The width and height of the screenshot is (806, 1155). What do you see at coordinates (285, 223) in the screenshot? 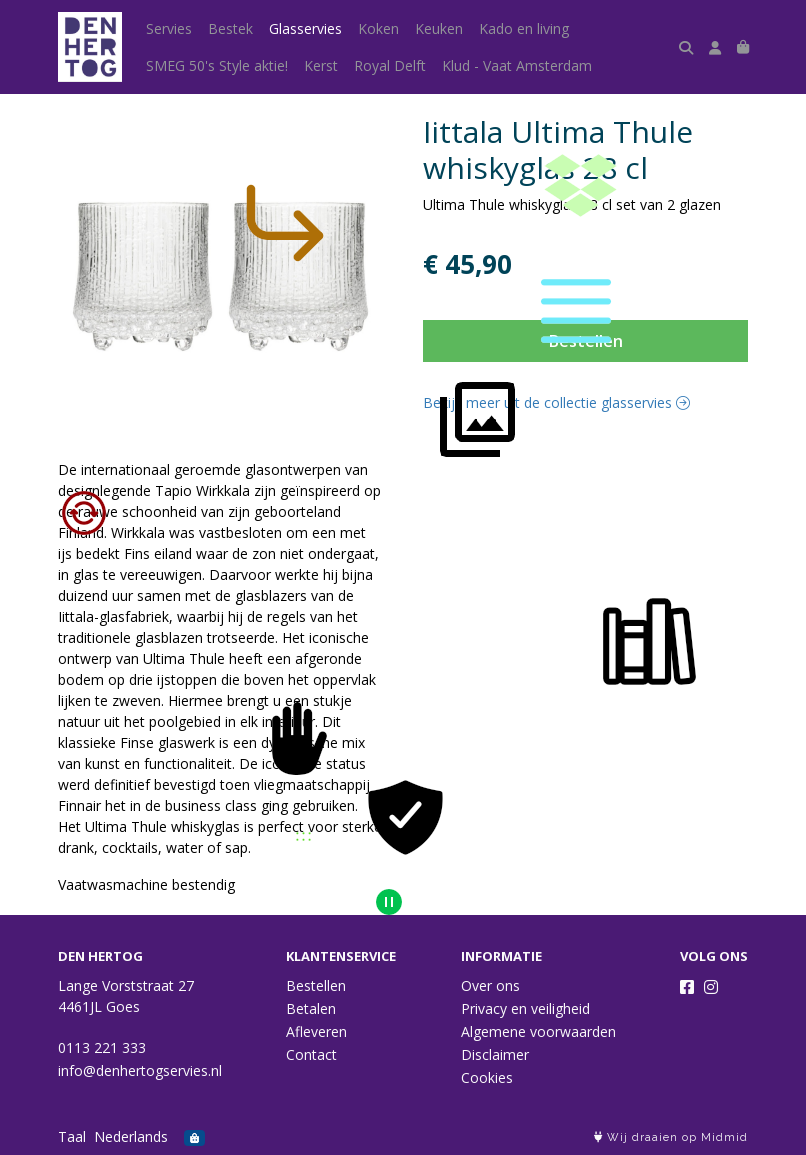
I see `reply to a message or thread` at bounding box center [285, 223].